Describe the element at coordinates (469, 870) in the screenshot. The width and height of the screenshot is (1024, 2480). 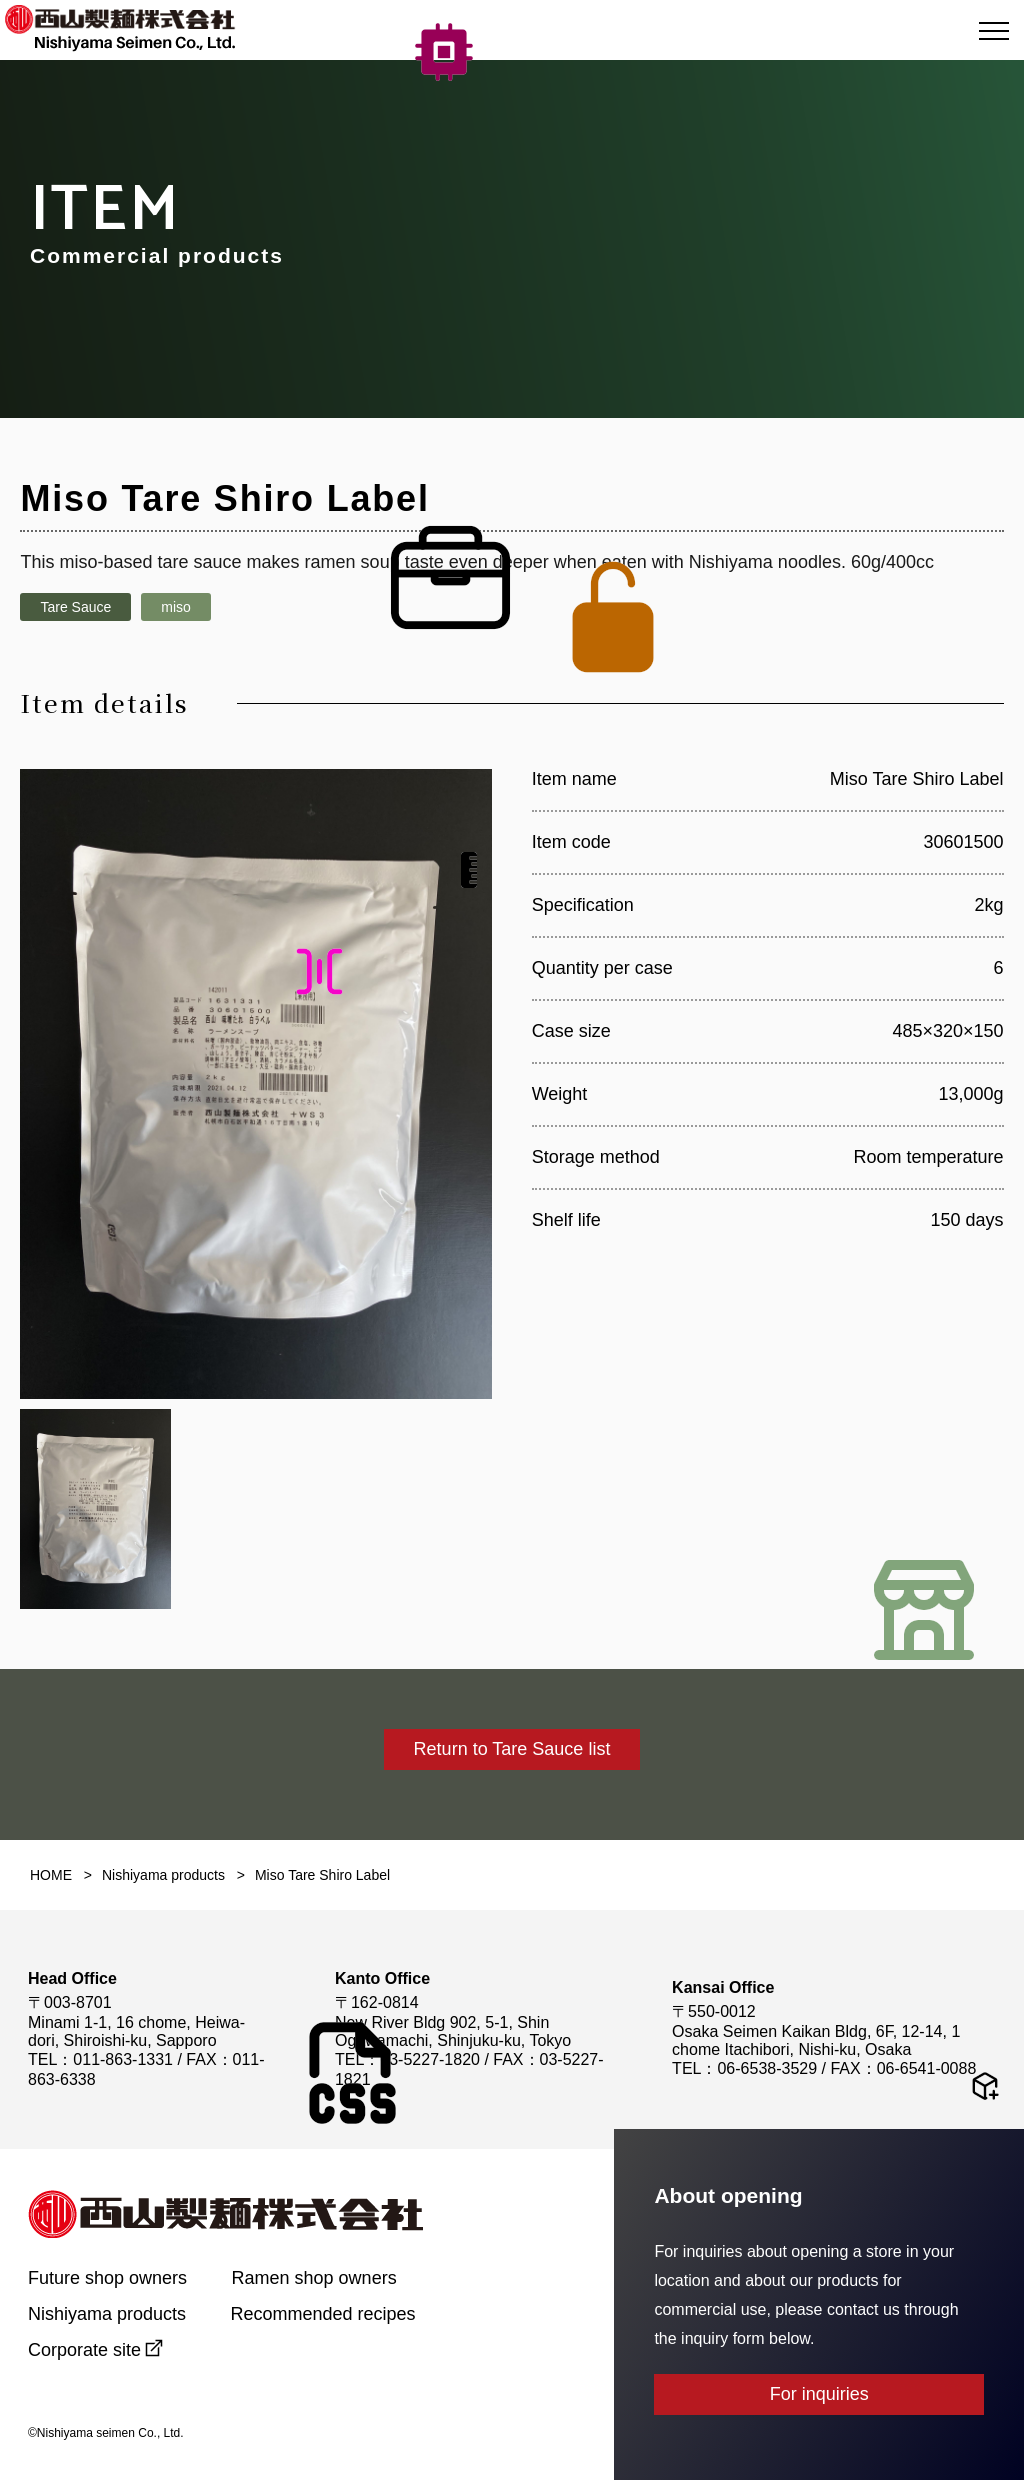
I see `measure vertical height or length` at that location.